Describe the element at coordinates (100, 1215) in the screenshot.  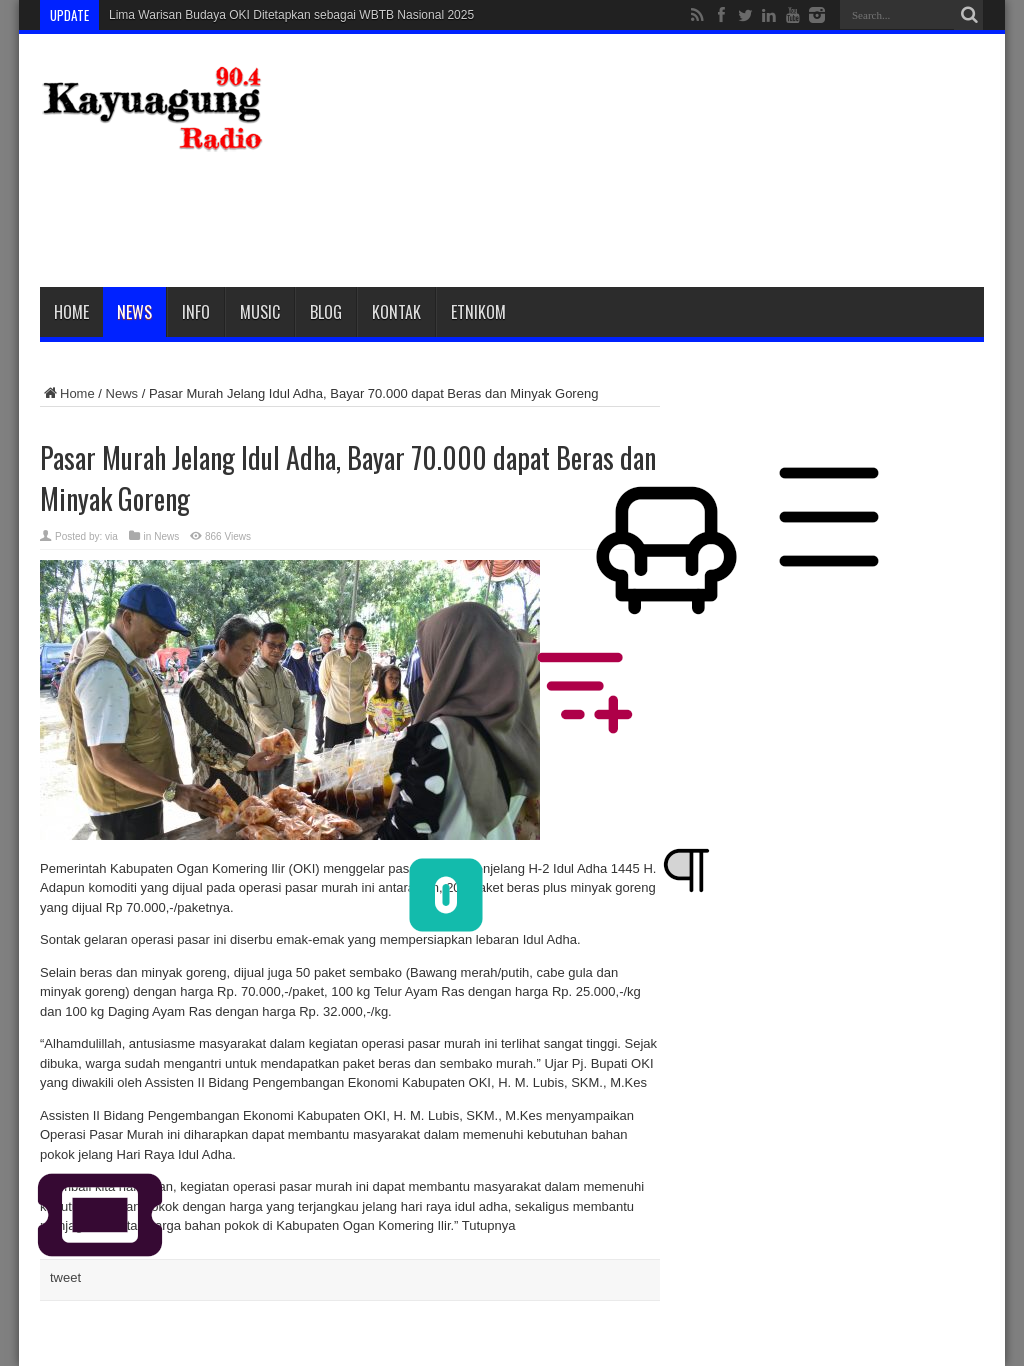
I see `view your tickets or passes` at that location.